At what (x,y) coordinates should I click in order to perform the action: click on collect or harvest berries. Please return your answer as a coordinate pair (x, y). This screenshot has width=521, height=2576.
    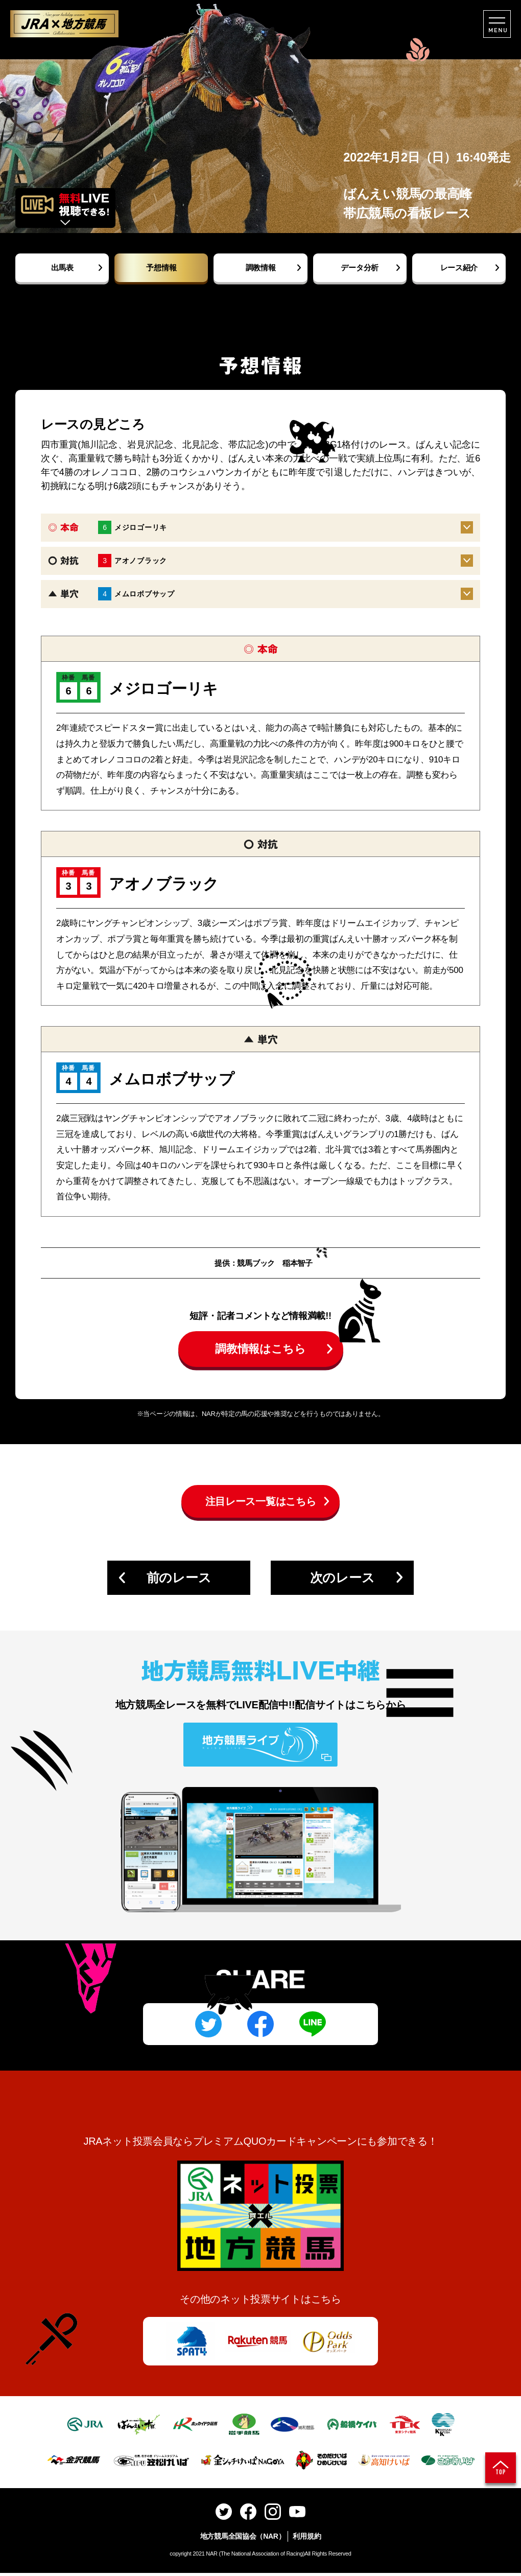
    Looking at the image, I should click on (312, 439).